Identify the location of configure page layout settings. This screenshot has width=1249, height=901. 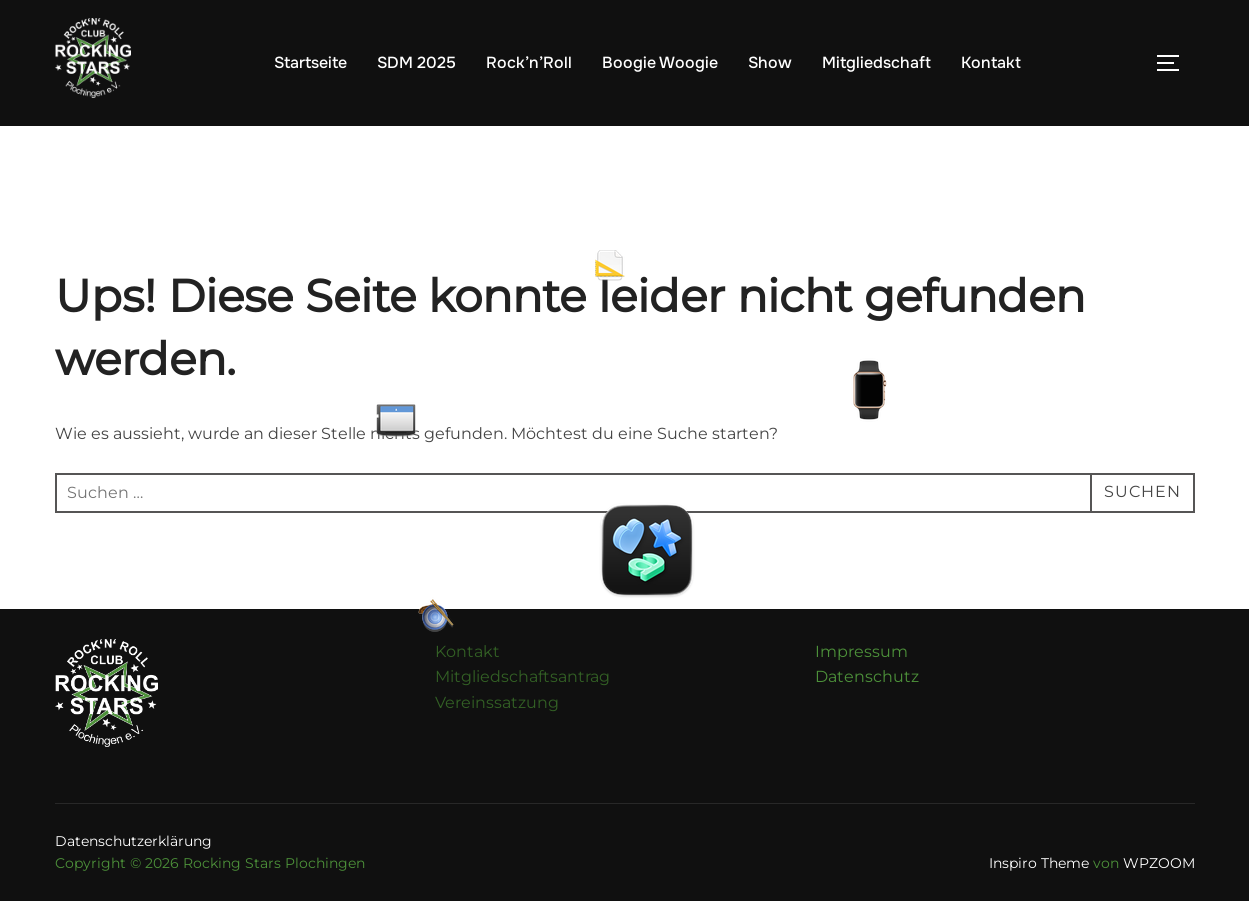
(610, 265).